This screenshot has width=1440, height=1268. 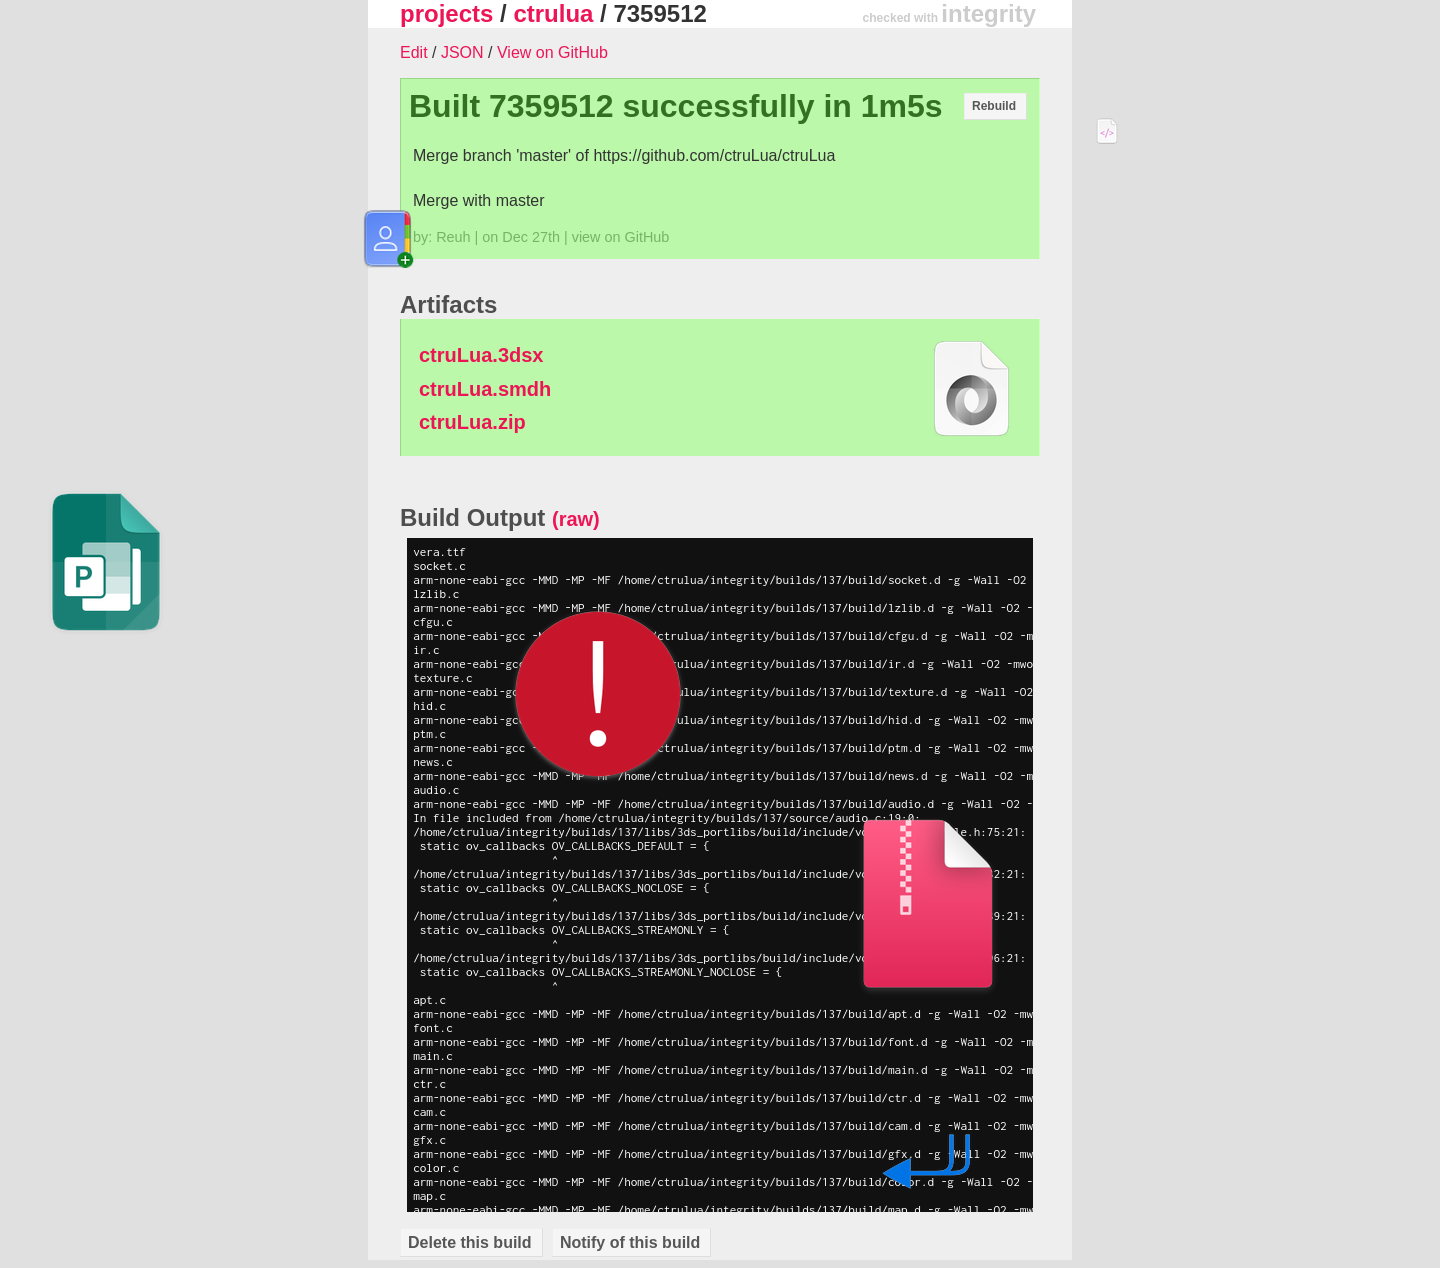 I want to click on create a new contact in your address book, so click(x=387, y=238).